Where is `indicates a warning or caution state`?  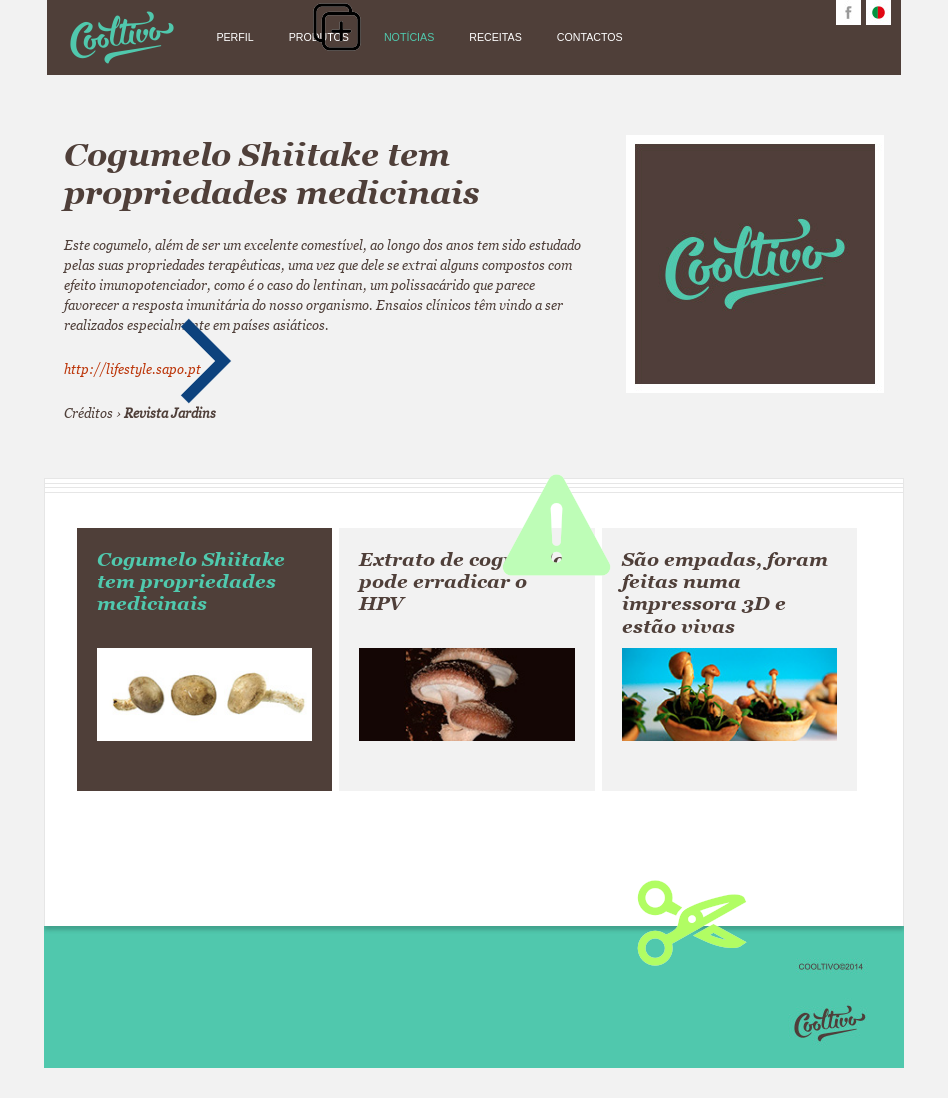
indicates a warning or caution state is located at coordinates (558, 525).